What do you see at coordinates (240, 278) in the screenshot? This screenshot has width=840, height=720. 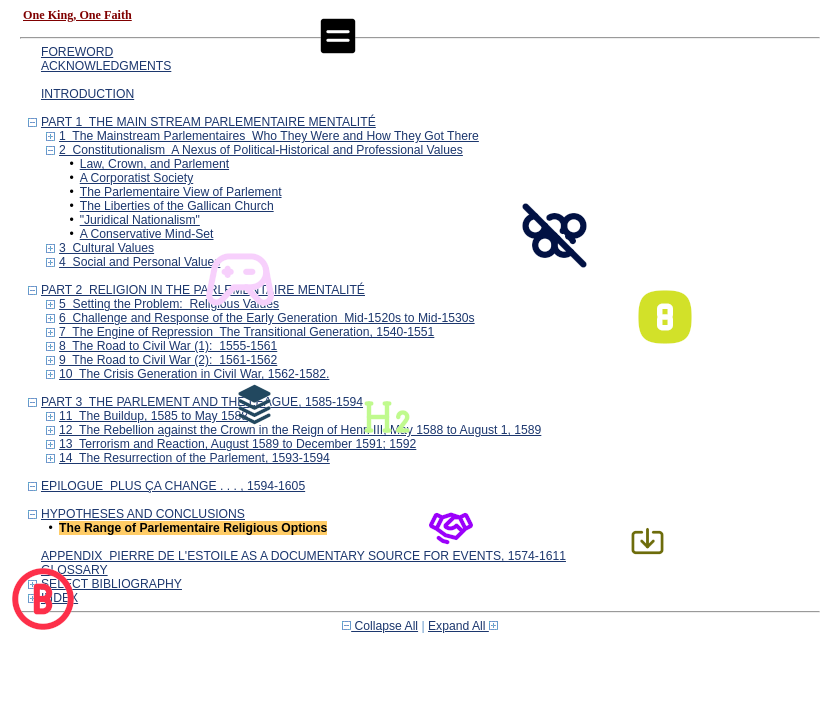 I see `access gaming features or settings` at bounding box center [240, 278].